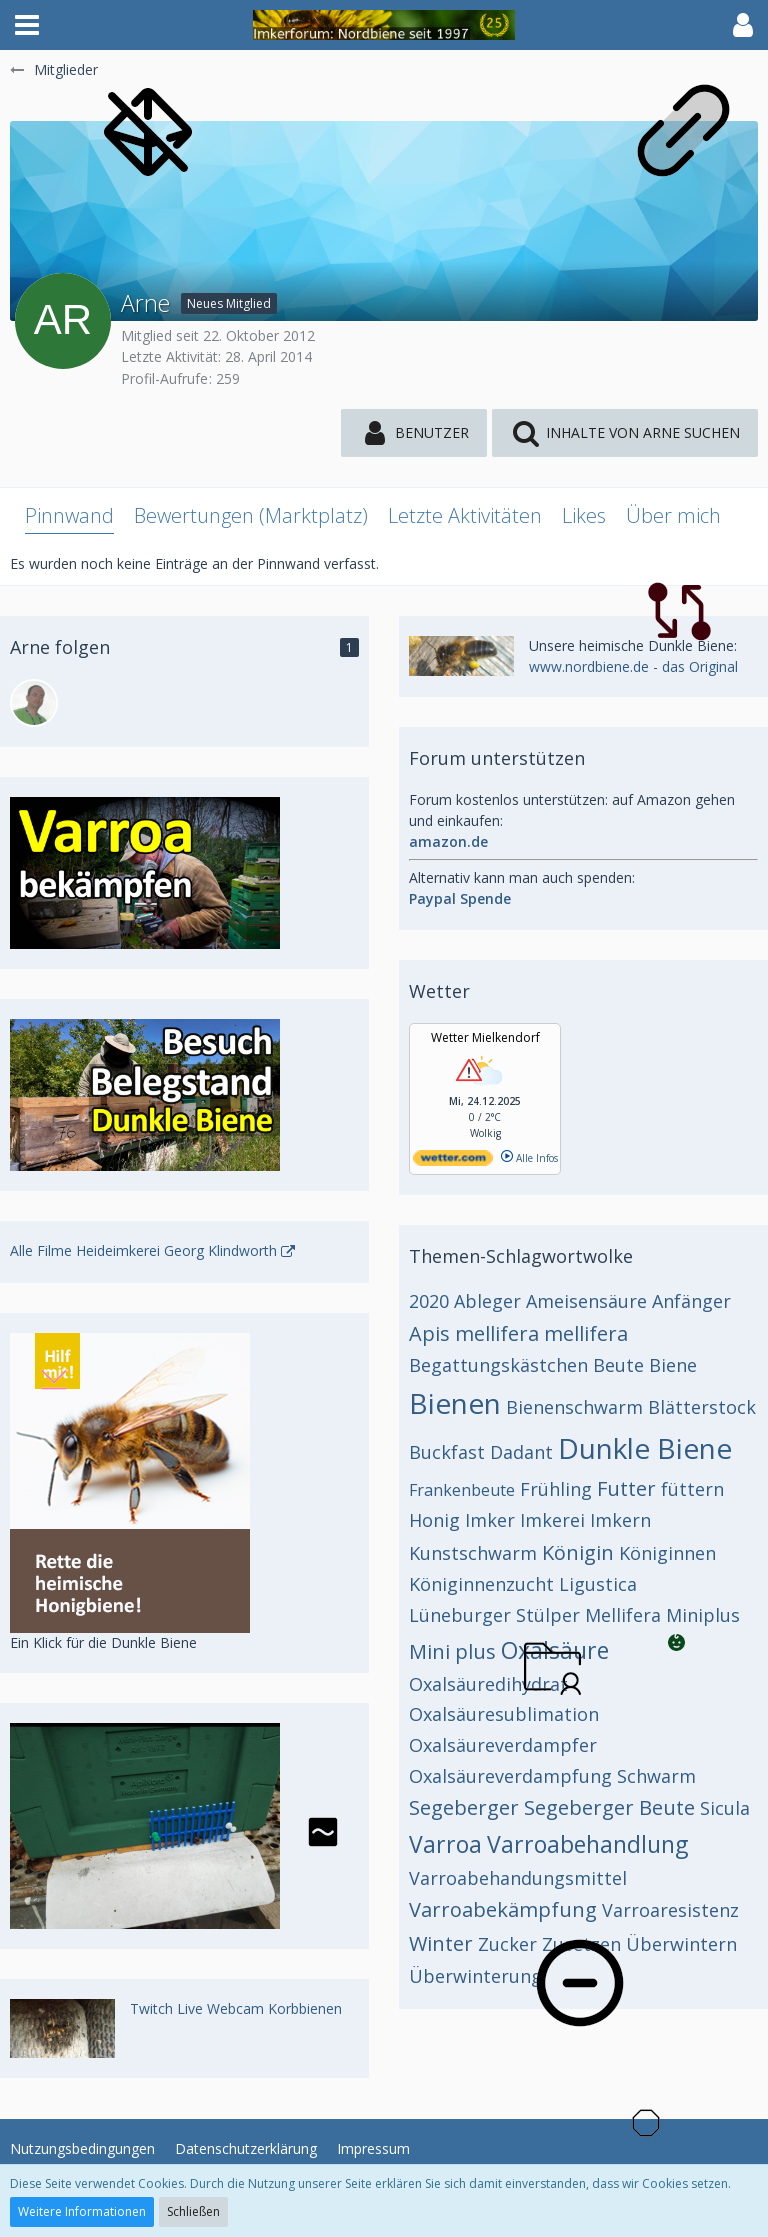  What do you see at coordinates (646, 2123) in the screenshot?
I see `indicates a stop or warning state` at bounding box center [646, 2123].